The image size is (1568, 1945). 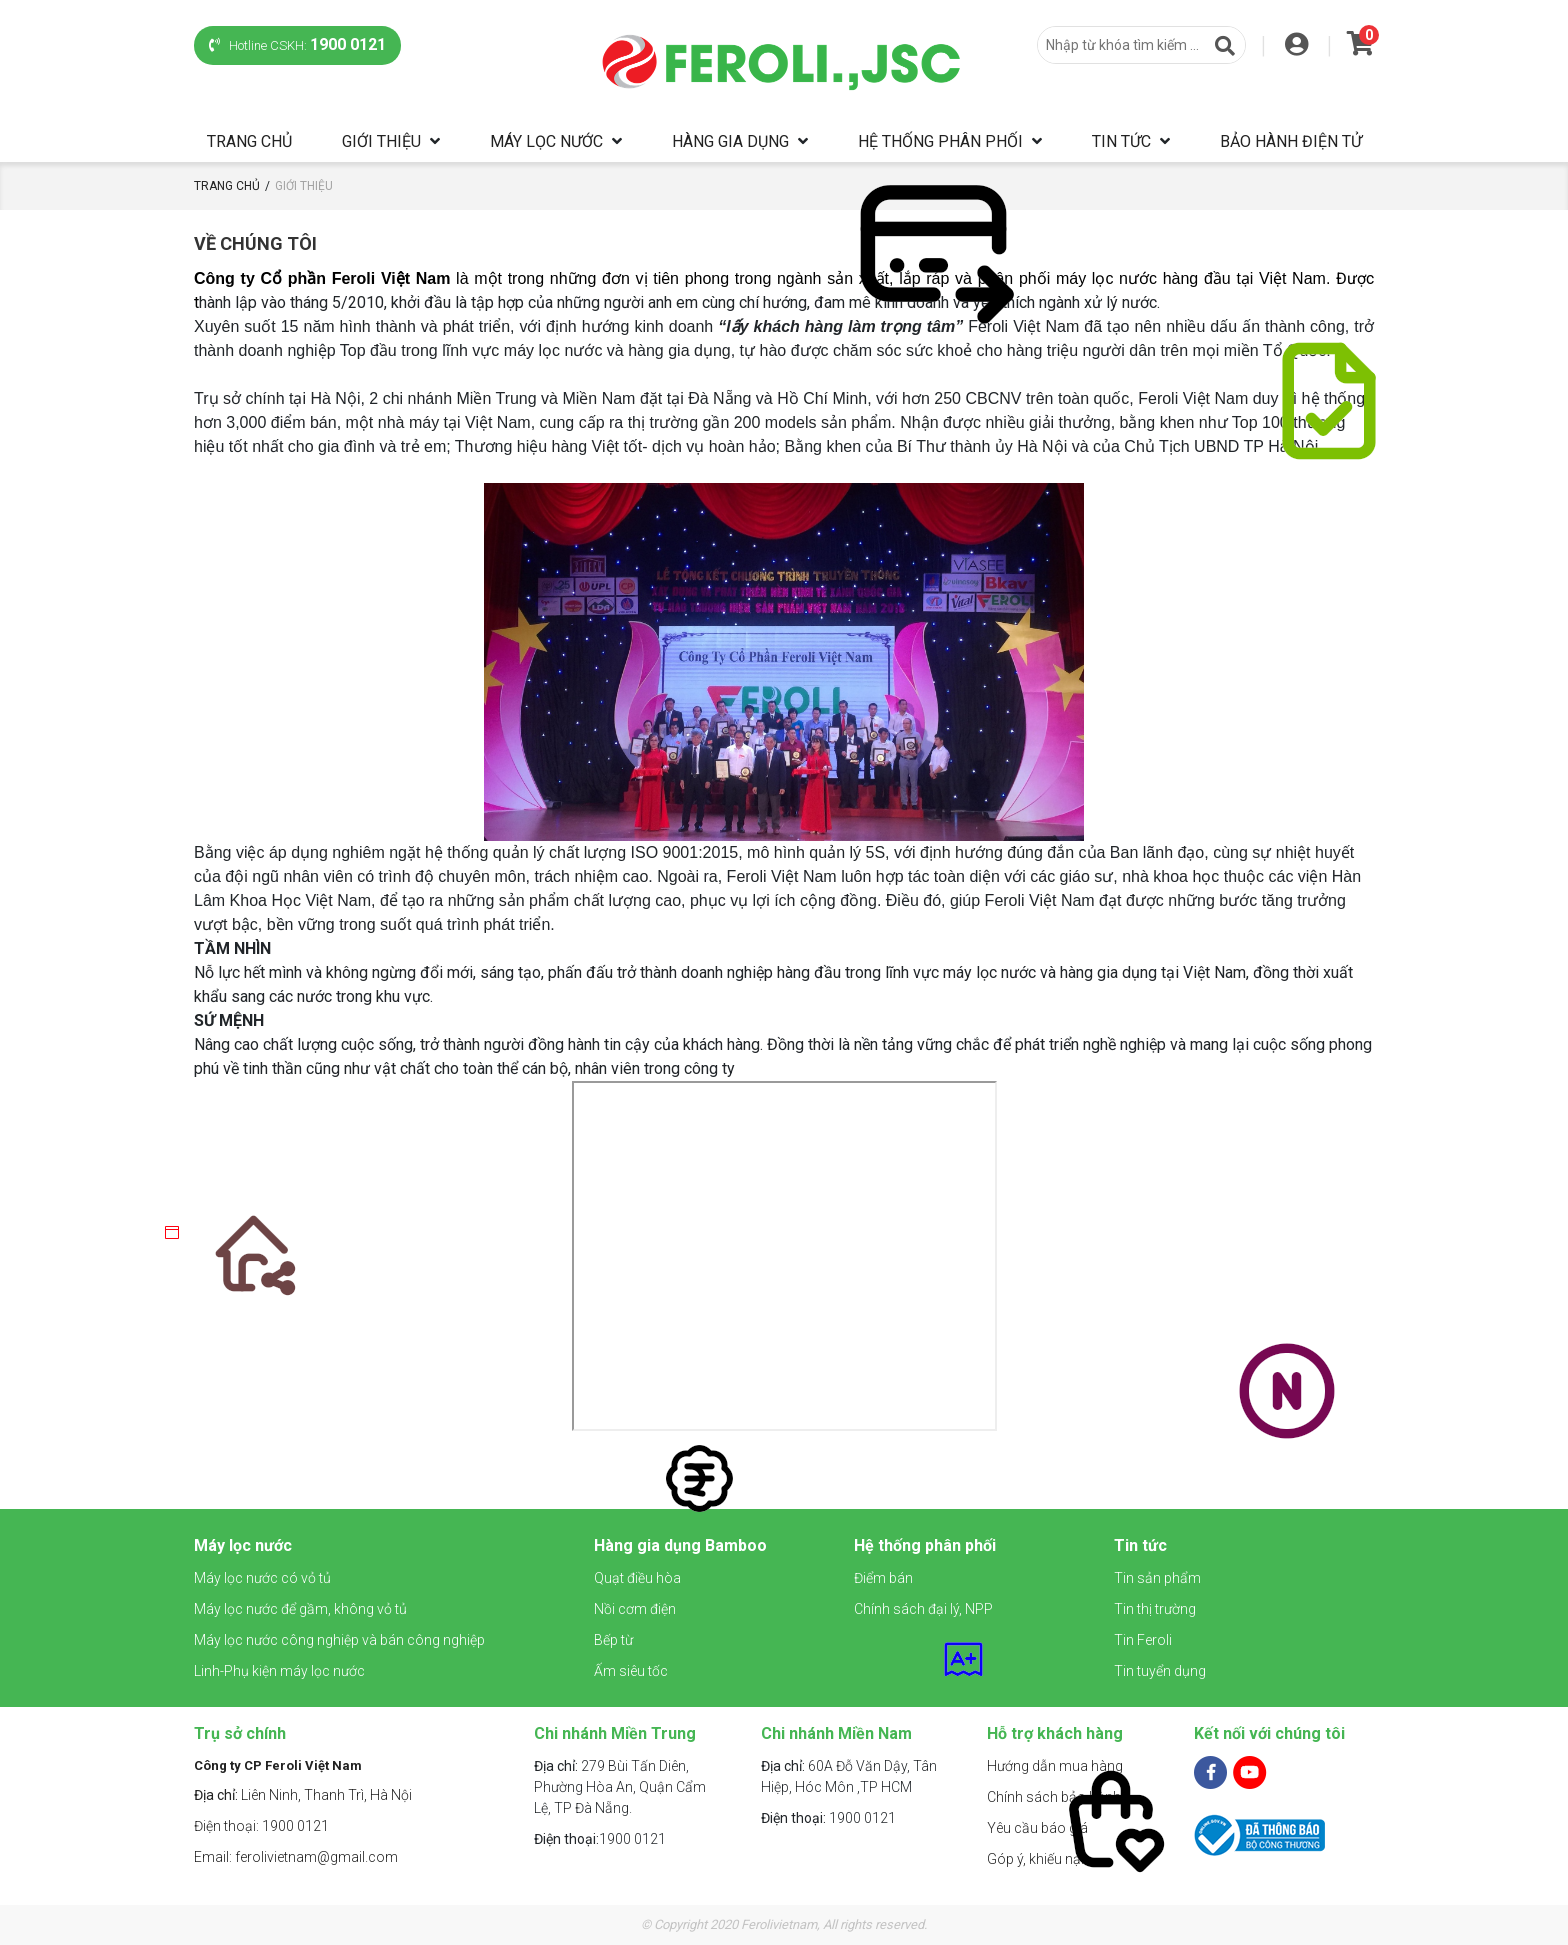 I want to click on indicates north direction on a map, so click(x=1287, y=1391).